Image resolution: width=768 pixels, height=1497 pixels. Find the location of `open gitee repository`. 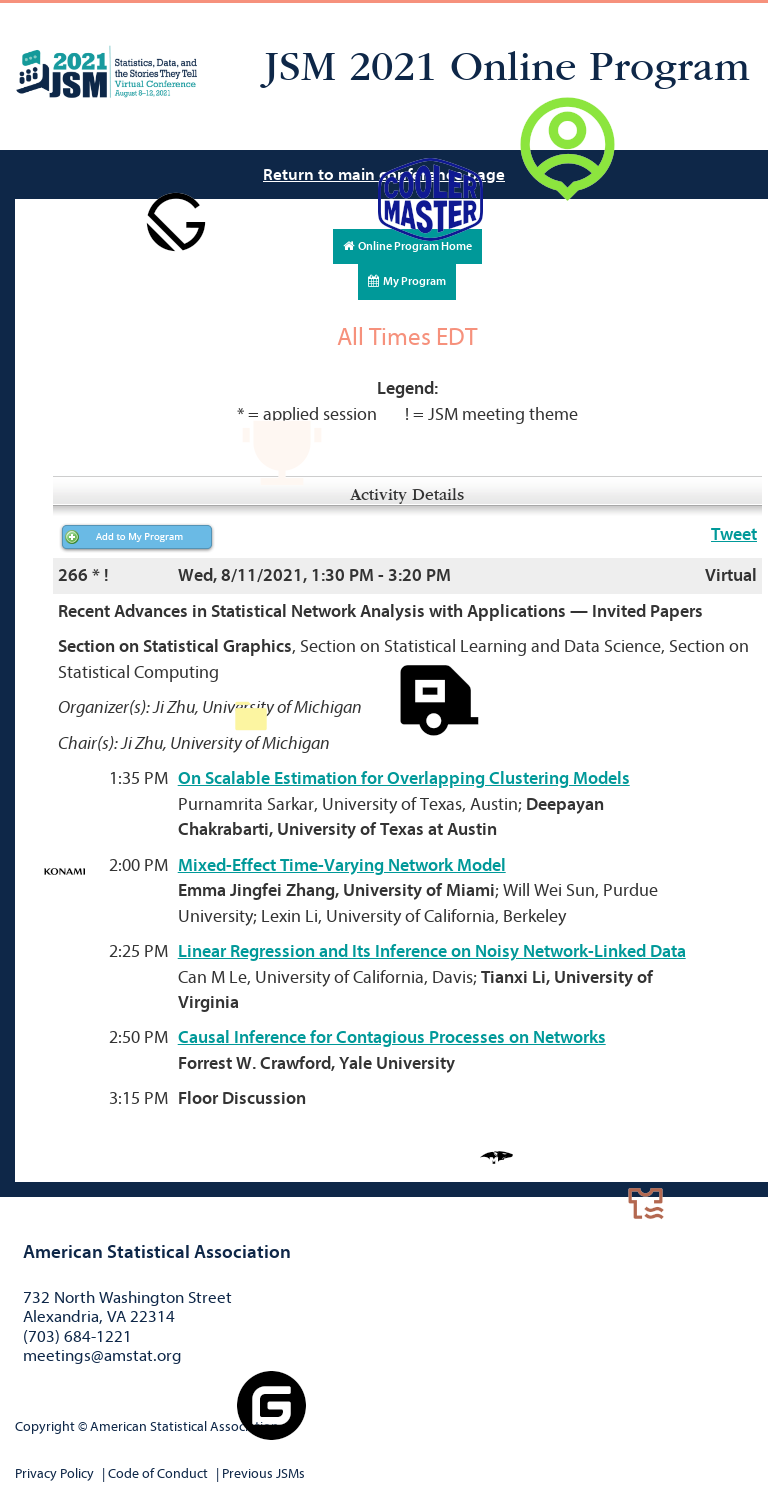

open gitee repository is located at coordinates (271, 1405).